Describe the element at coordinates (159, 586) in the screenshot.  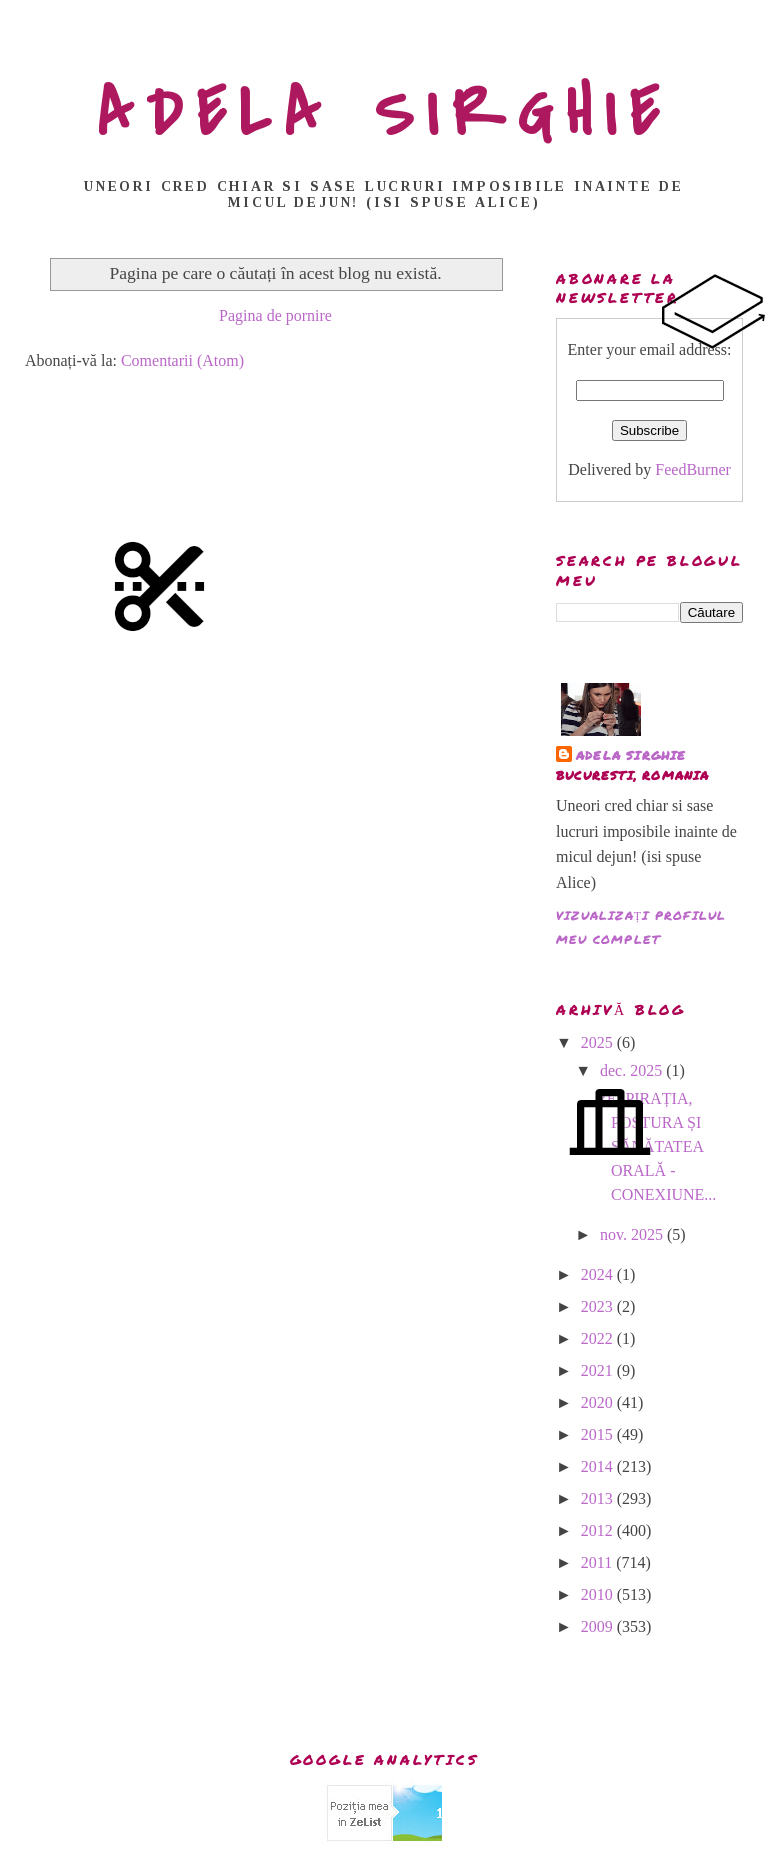
I see `cut selected content to clipboard` at that location.